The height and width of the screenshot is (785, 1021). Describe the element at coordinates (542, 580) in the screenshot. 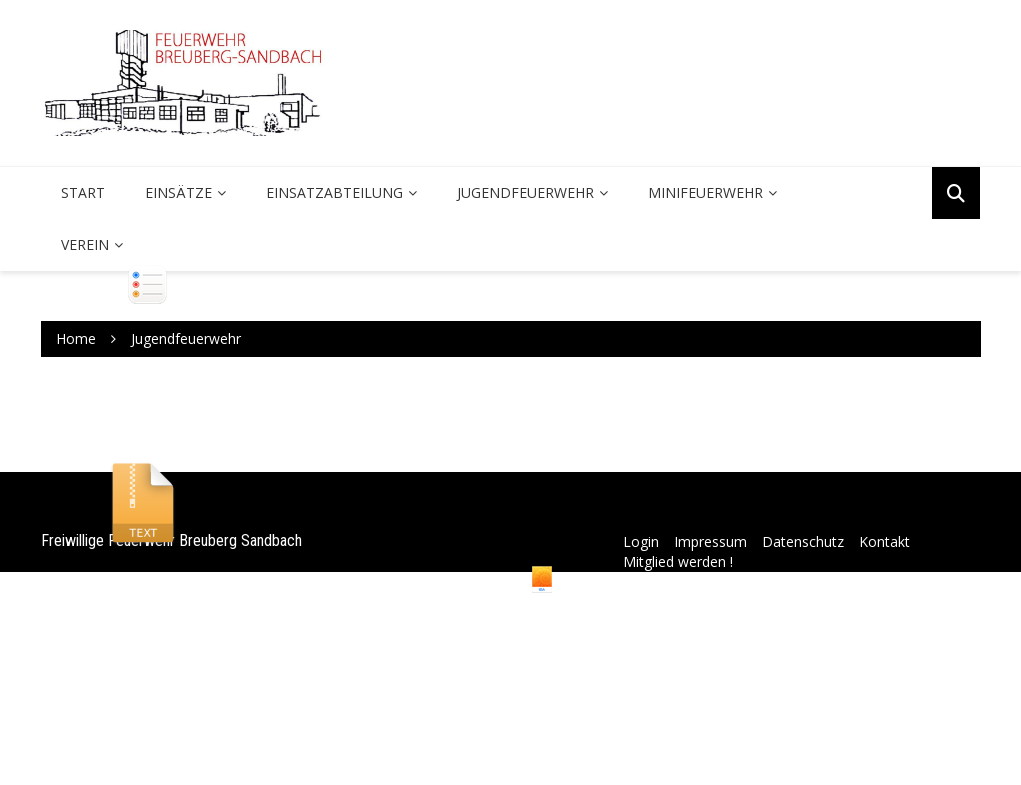

I see `open an iBooks Author document` at that location.